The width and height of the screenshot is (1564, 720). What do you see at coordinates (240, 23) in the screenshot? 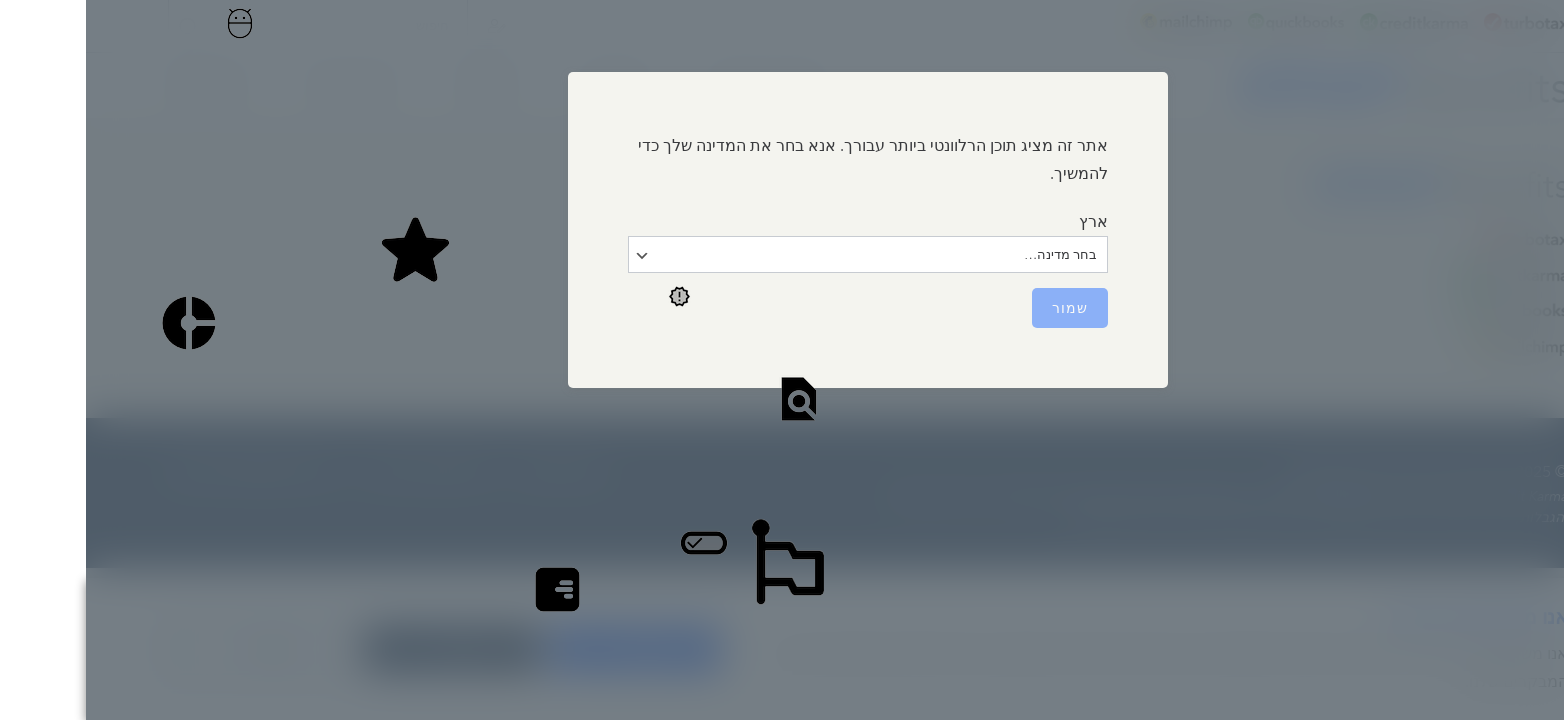
I see `android device or system settings` at bounding box center [240, 23].